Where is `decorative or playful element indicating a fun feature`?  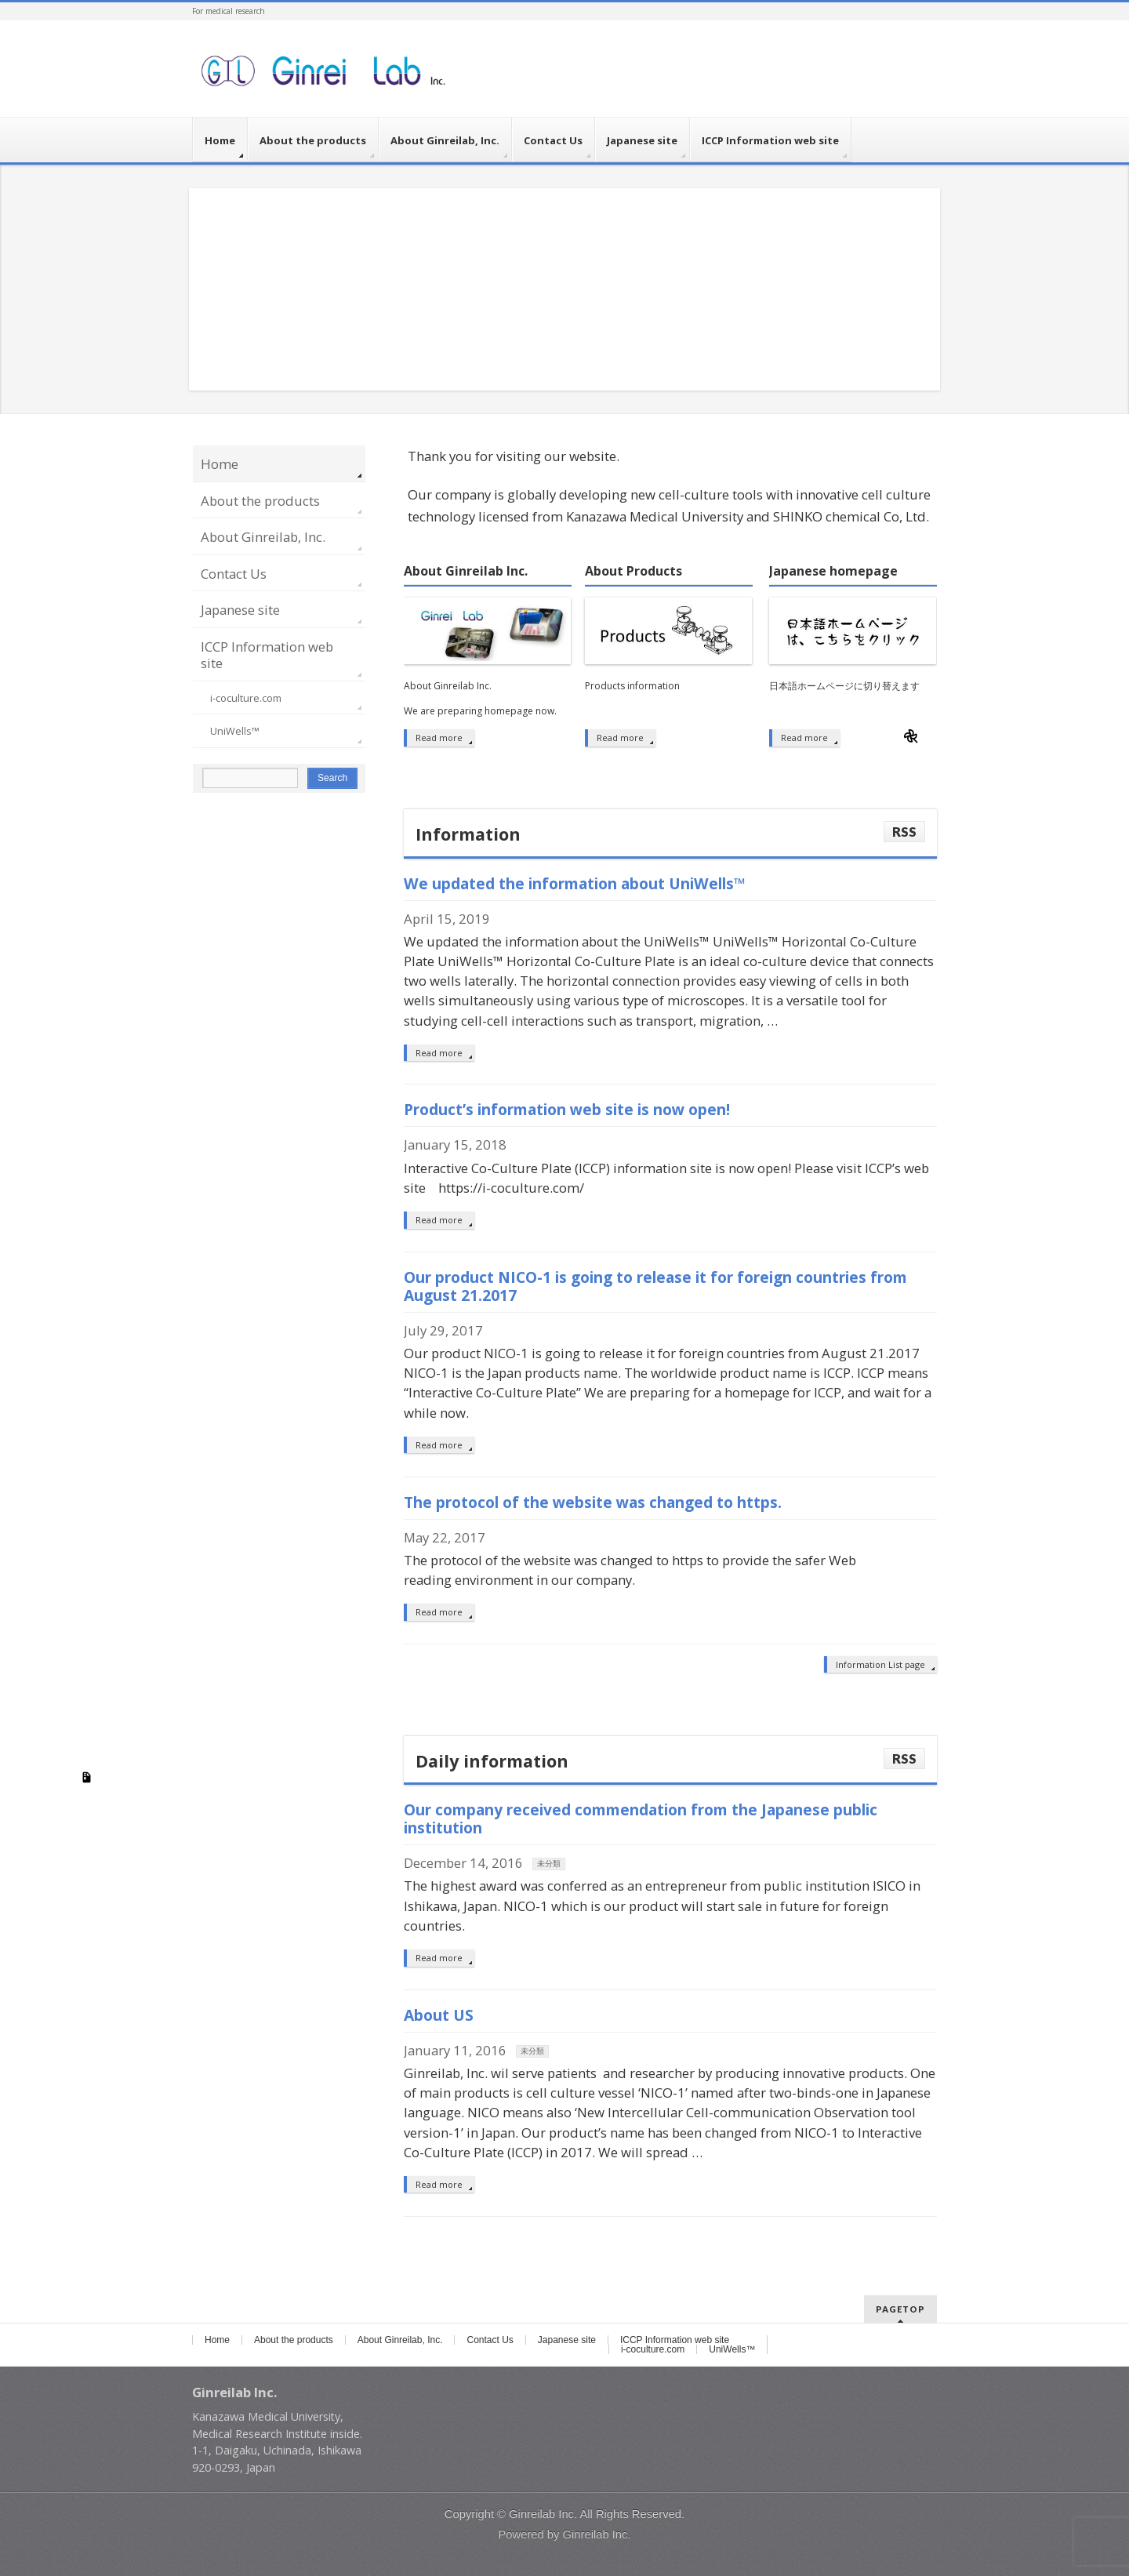
decorative or playful element indicating a fun feature is located at coordinates (911, 736).